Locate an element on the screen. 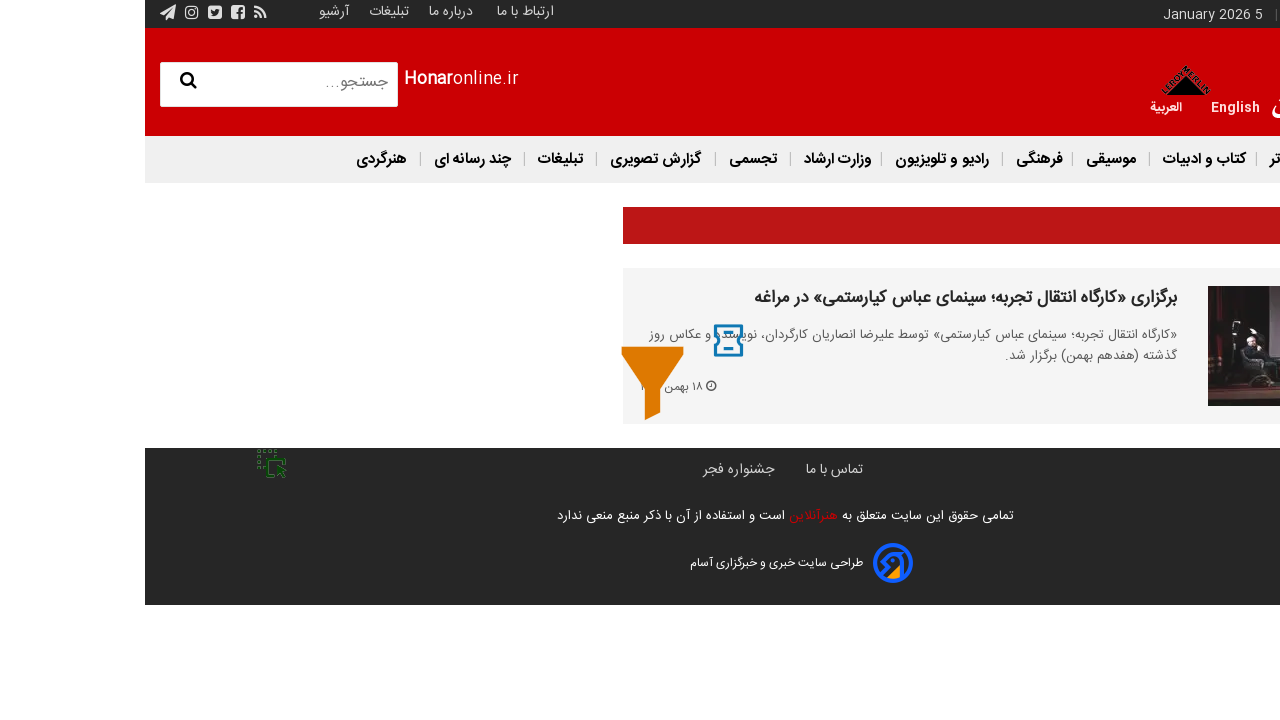 The height and width of the screenshot is (720, 1280). filter or sort content is located at coordinates (652, 381).